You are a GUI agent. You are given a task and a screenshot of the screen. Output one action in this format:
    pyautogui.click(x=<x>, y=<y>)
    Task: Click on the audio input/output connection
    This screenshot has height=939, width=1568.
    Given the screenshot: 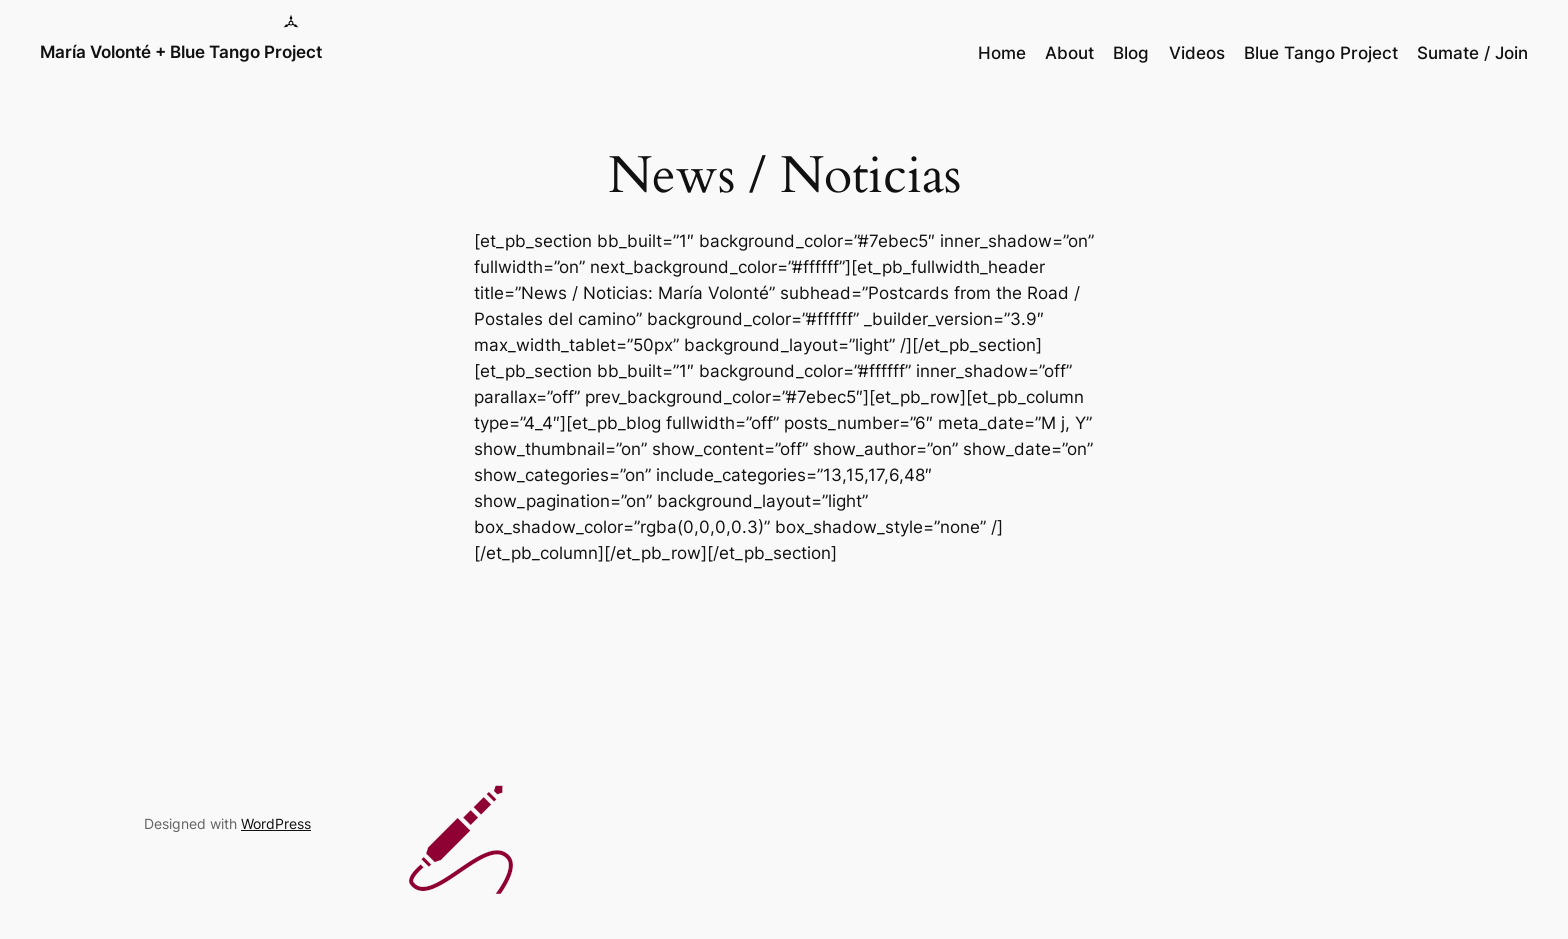 What is the action you would take?
    pyautogui.click(x=461, y=839)
    